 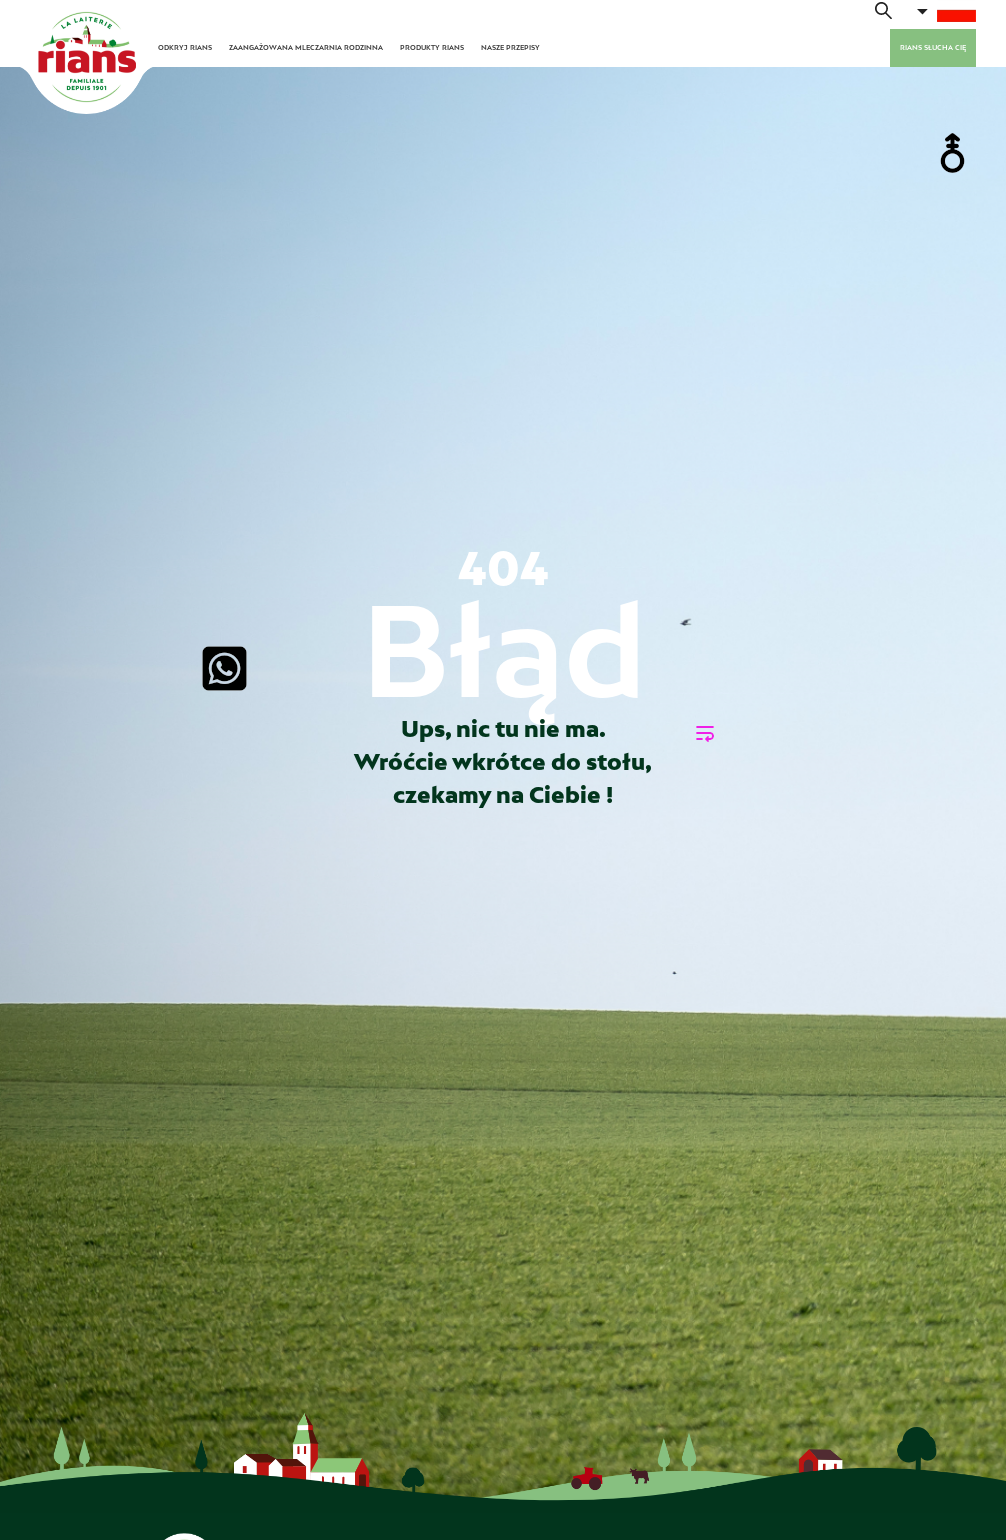 What do you see at coordinates (224, 668) in the screenshot?
I see `open WhatsApp messaging app` at bounding box center [224, 668].